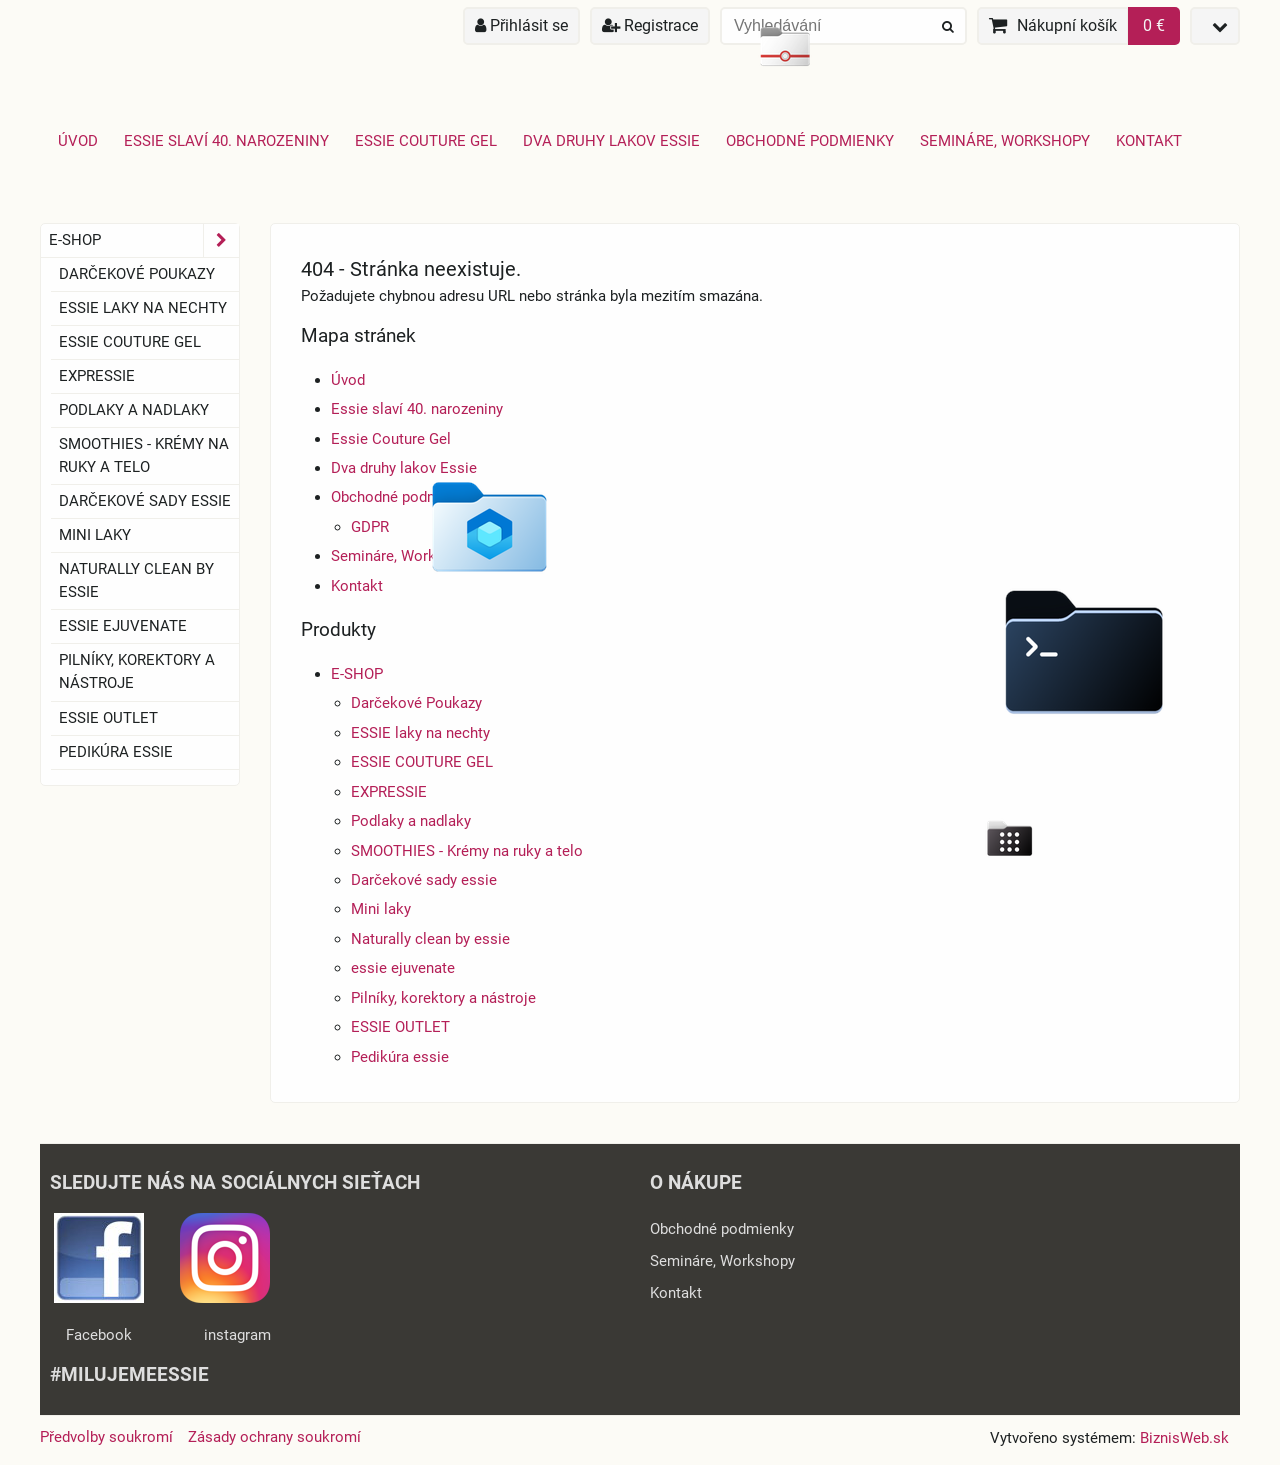  I want to click on open pokémon premier ball themed folder, so click(785, 48).